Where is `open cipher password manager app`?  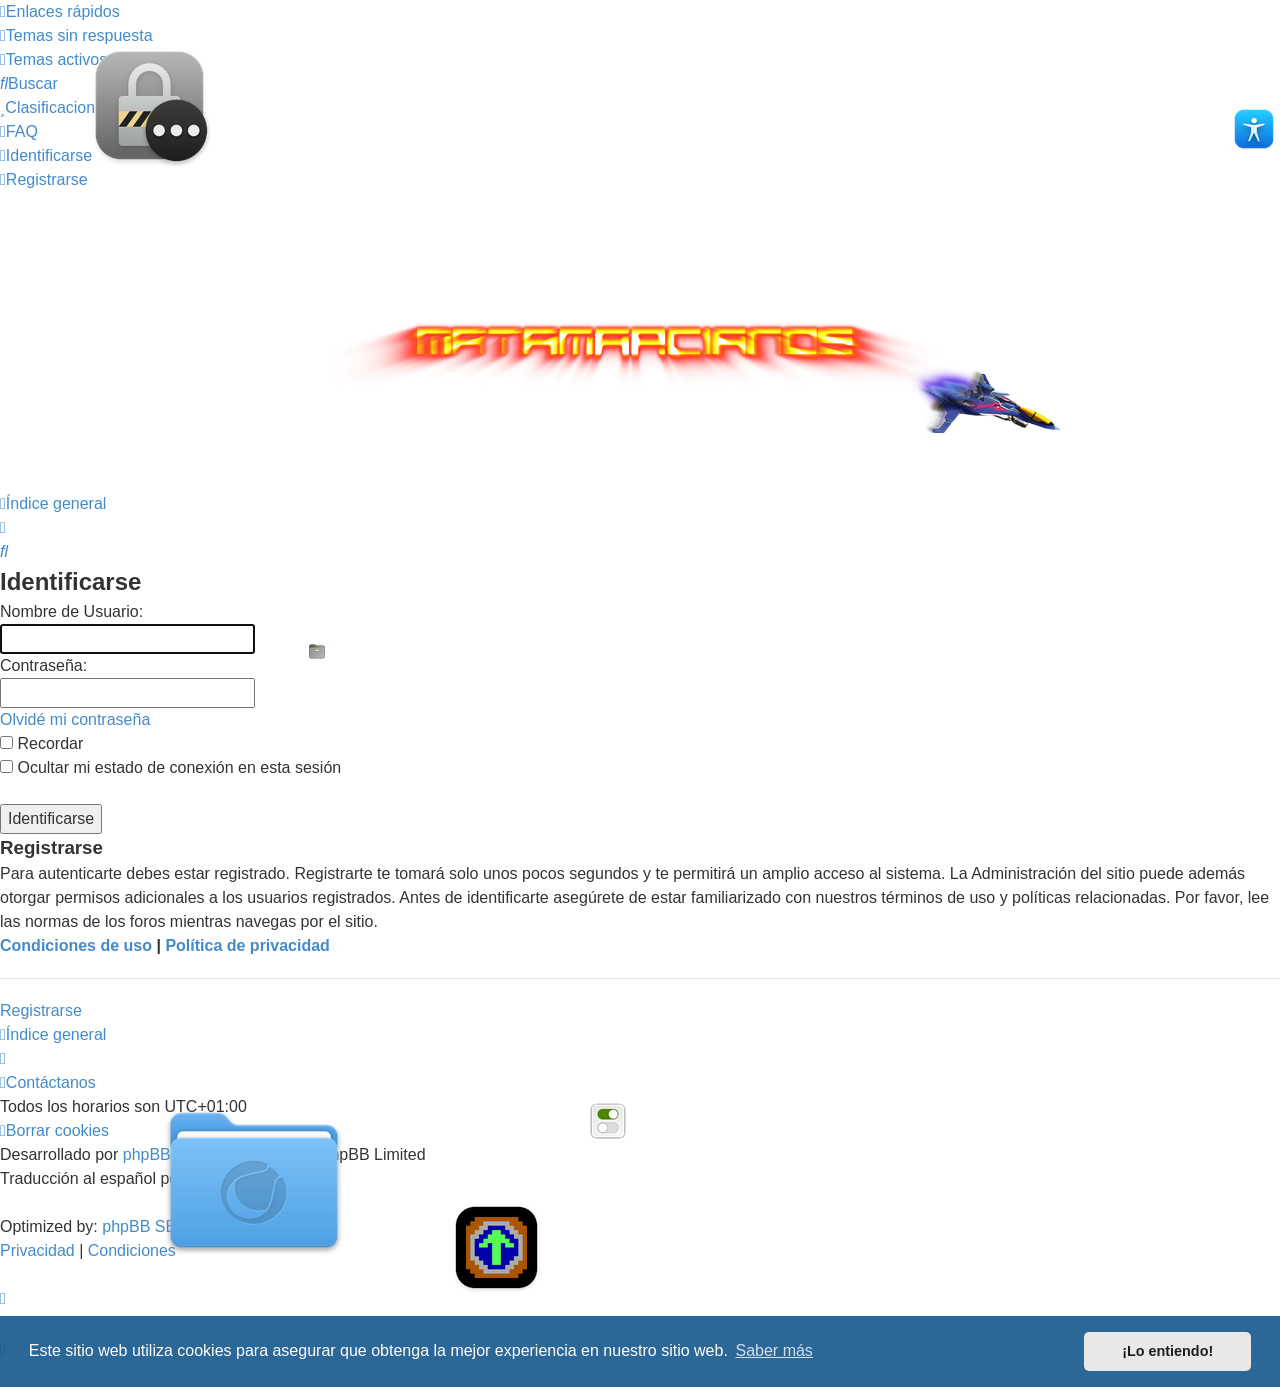
open cipher password manager app is located at coordinates (149, 105).